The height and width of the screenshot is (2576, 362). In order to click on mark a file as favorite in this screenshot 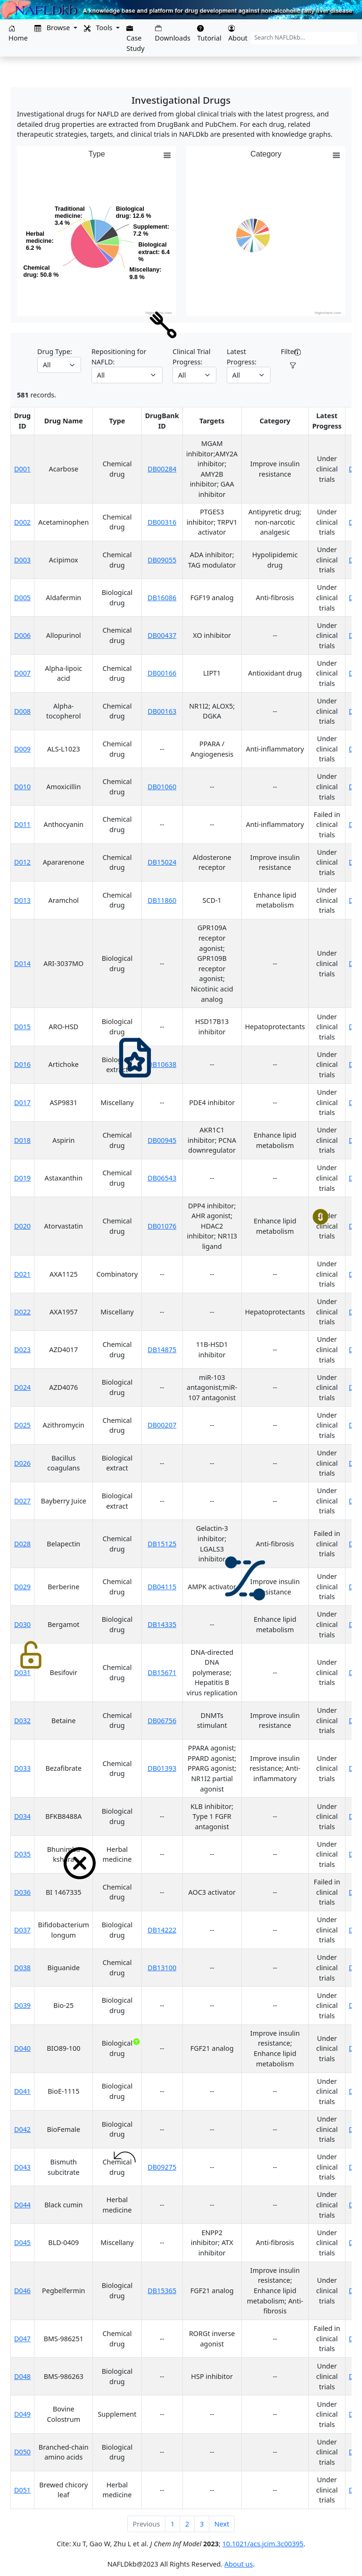, I will do `click(135, 1057)`.